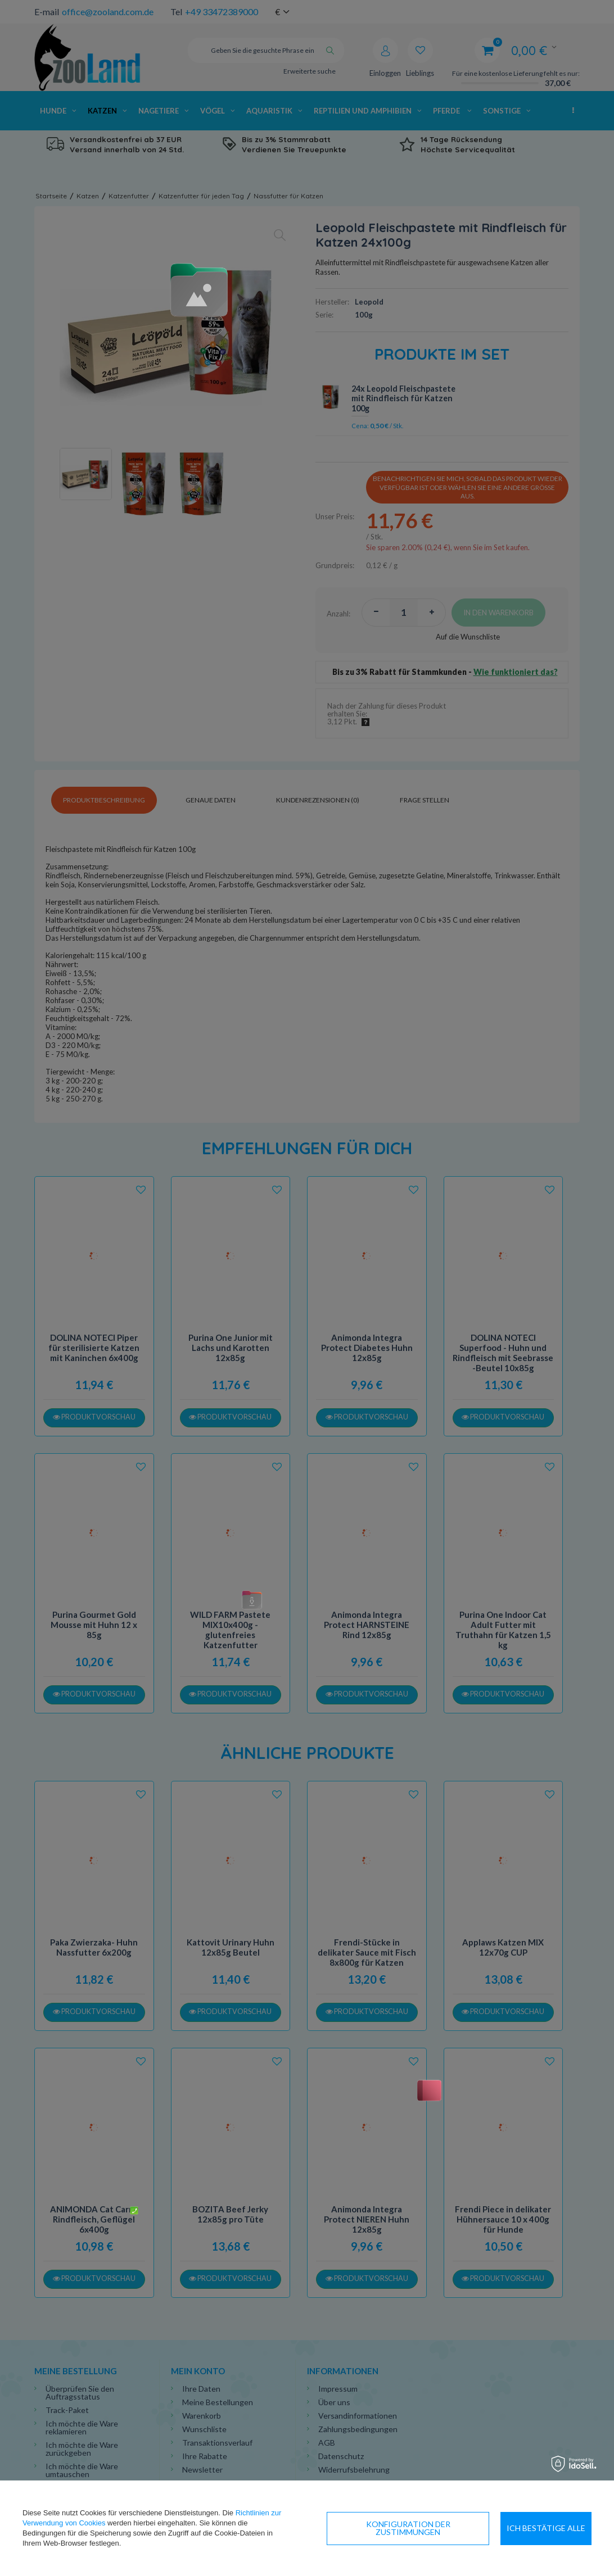 This screenshot has width=614, height=2576. Describe the element at coordinates (134, 2210) in the screenshot. I see `open the phone calls app` at that location.